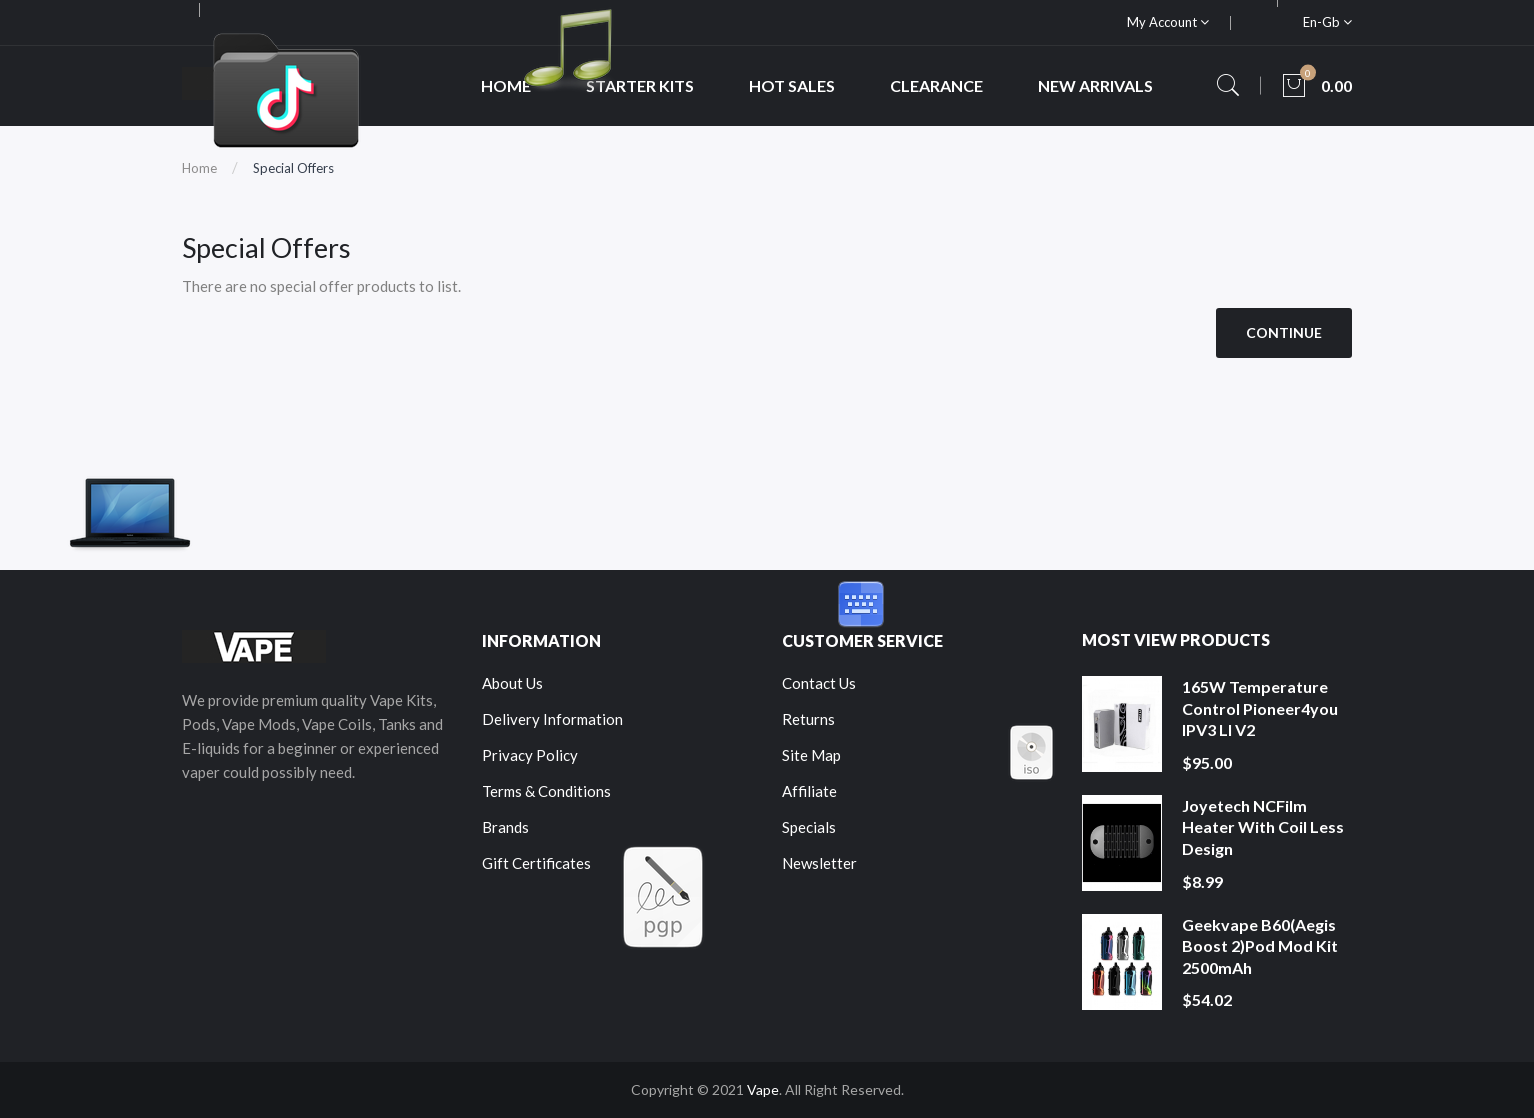 The image size is (1534, 1118). Describe the element at coordinates (130, 508) in the screenshot. I see `represents a macbook device in system settings` at that location.